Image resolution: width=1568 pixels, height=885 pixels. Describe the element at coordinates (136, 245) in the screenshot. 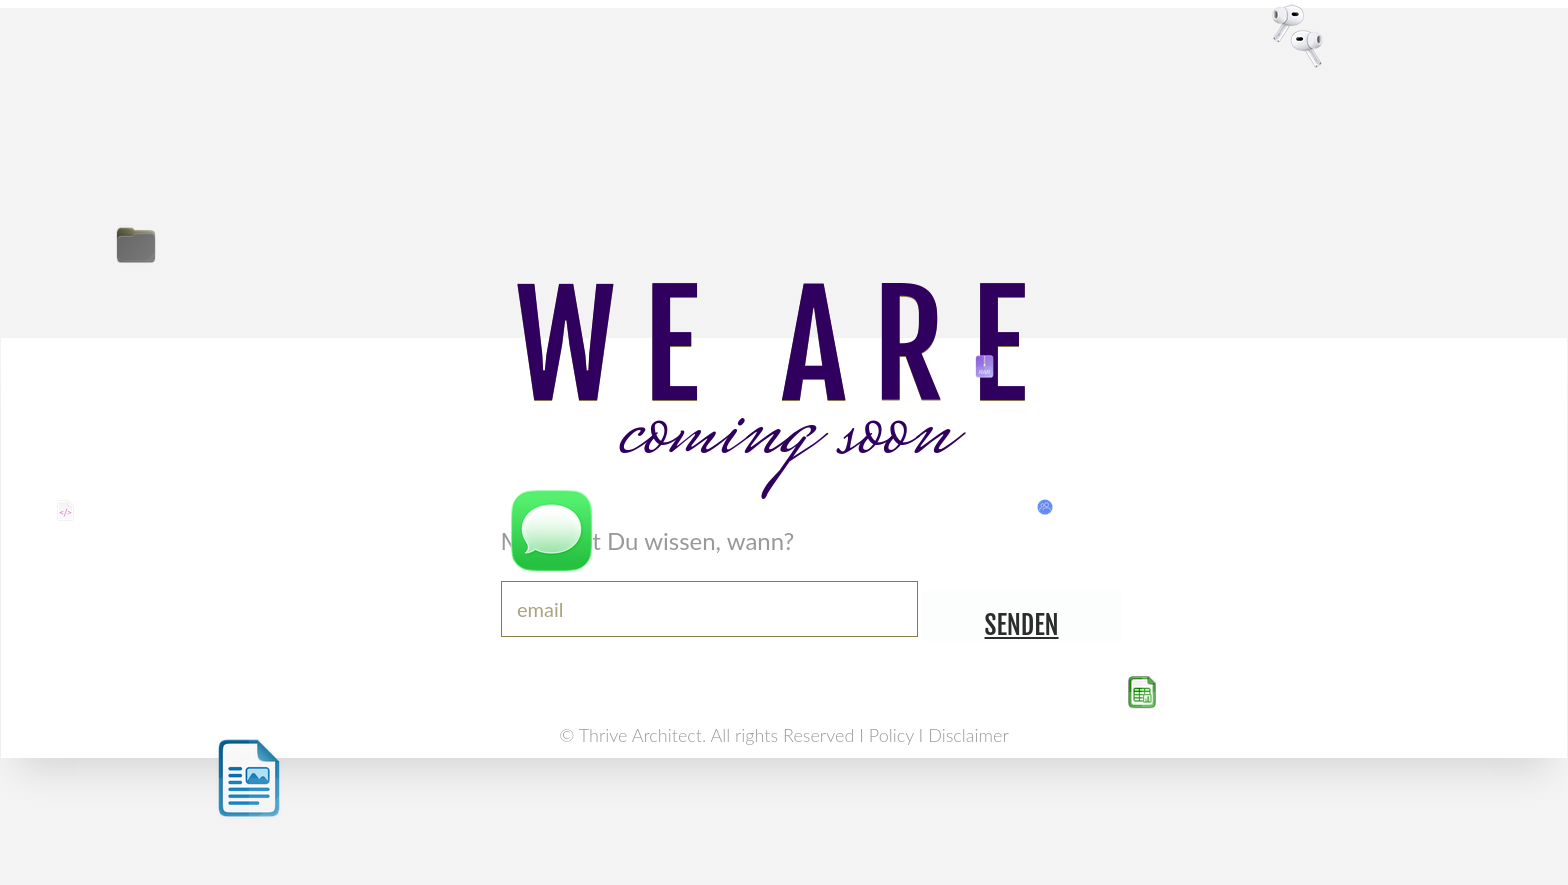

I see `open a folder to view its contents` at that location.